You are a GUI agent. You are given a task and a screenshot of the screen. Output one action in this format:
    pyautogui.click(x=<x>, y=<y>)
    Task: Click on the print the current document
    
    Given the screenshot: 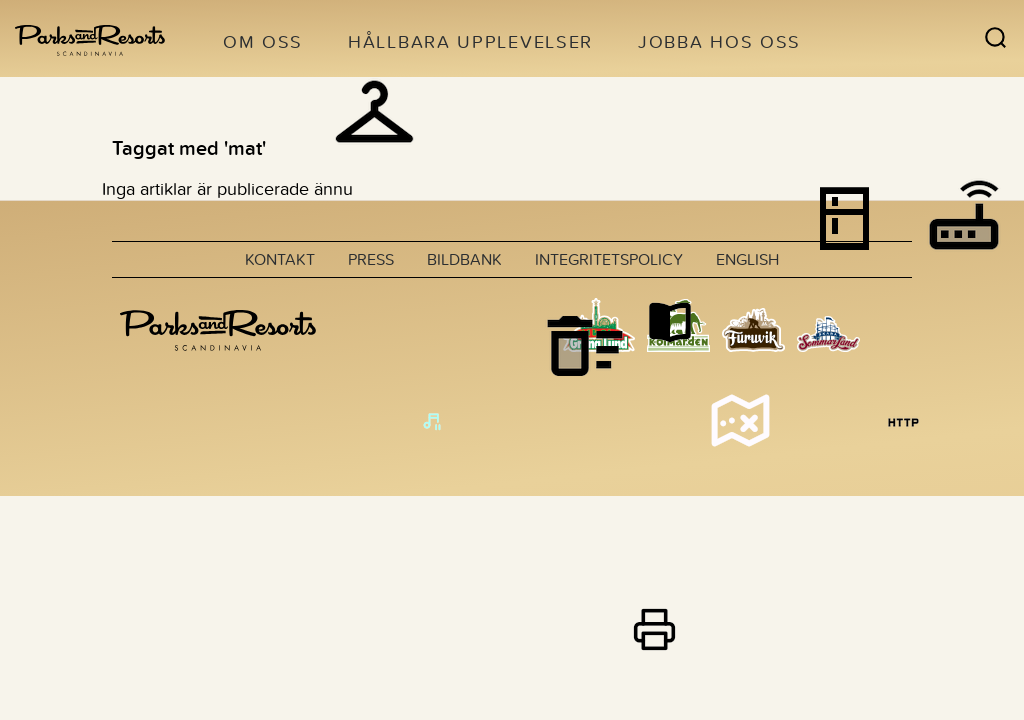 What is the action you would take?
    pyautogui.click(x=654, y=629)
    